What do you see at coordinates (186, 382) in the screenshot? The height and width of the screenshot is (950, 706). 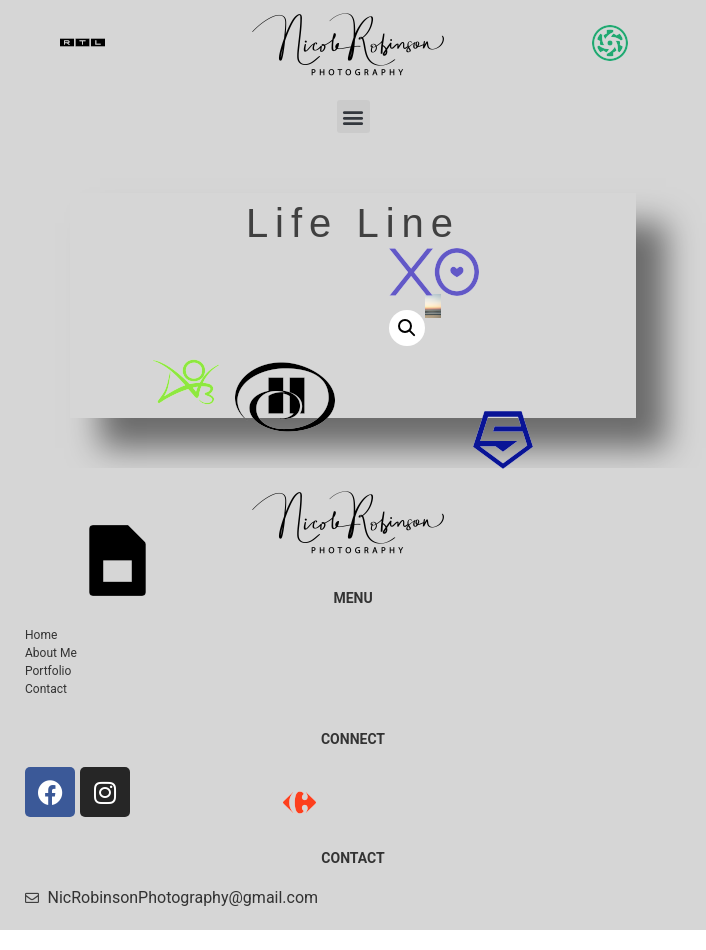 I see `open Archive of Our Own (AO3) website` at bounding box center [186, 382].